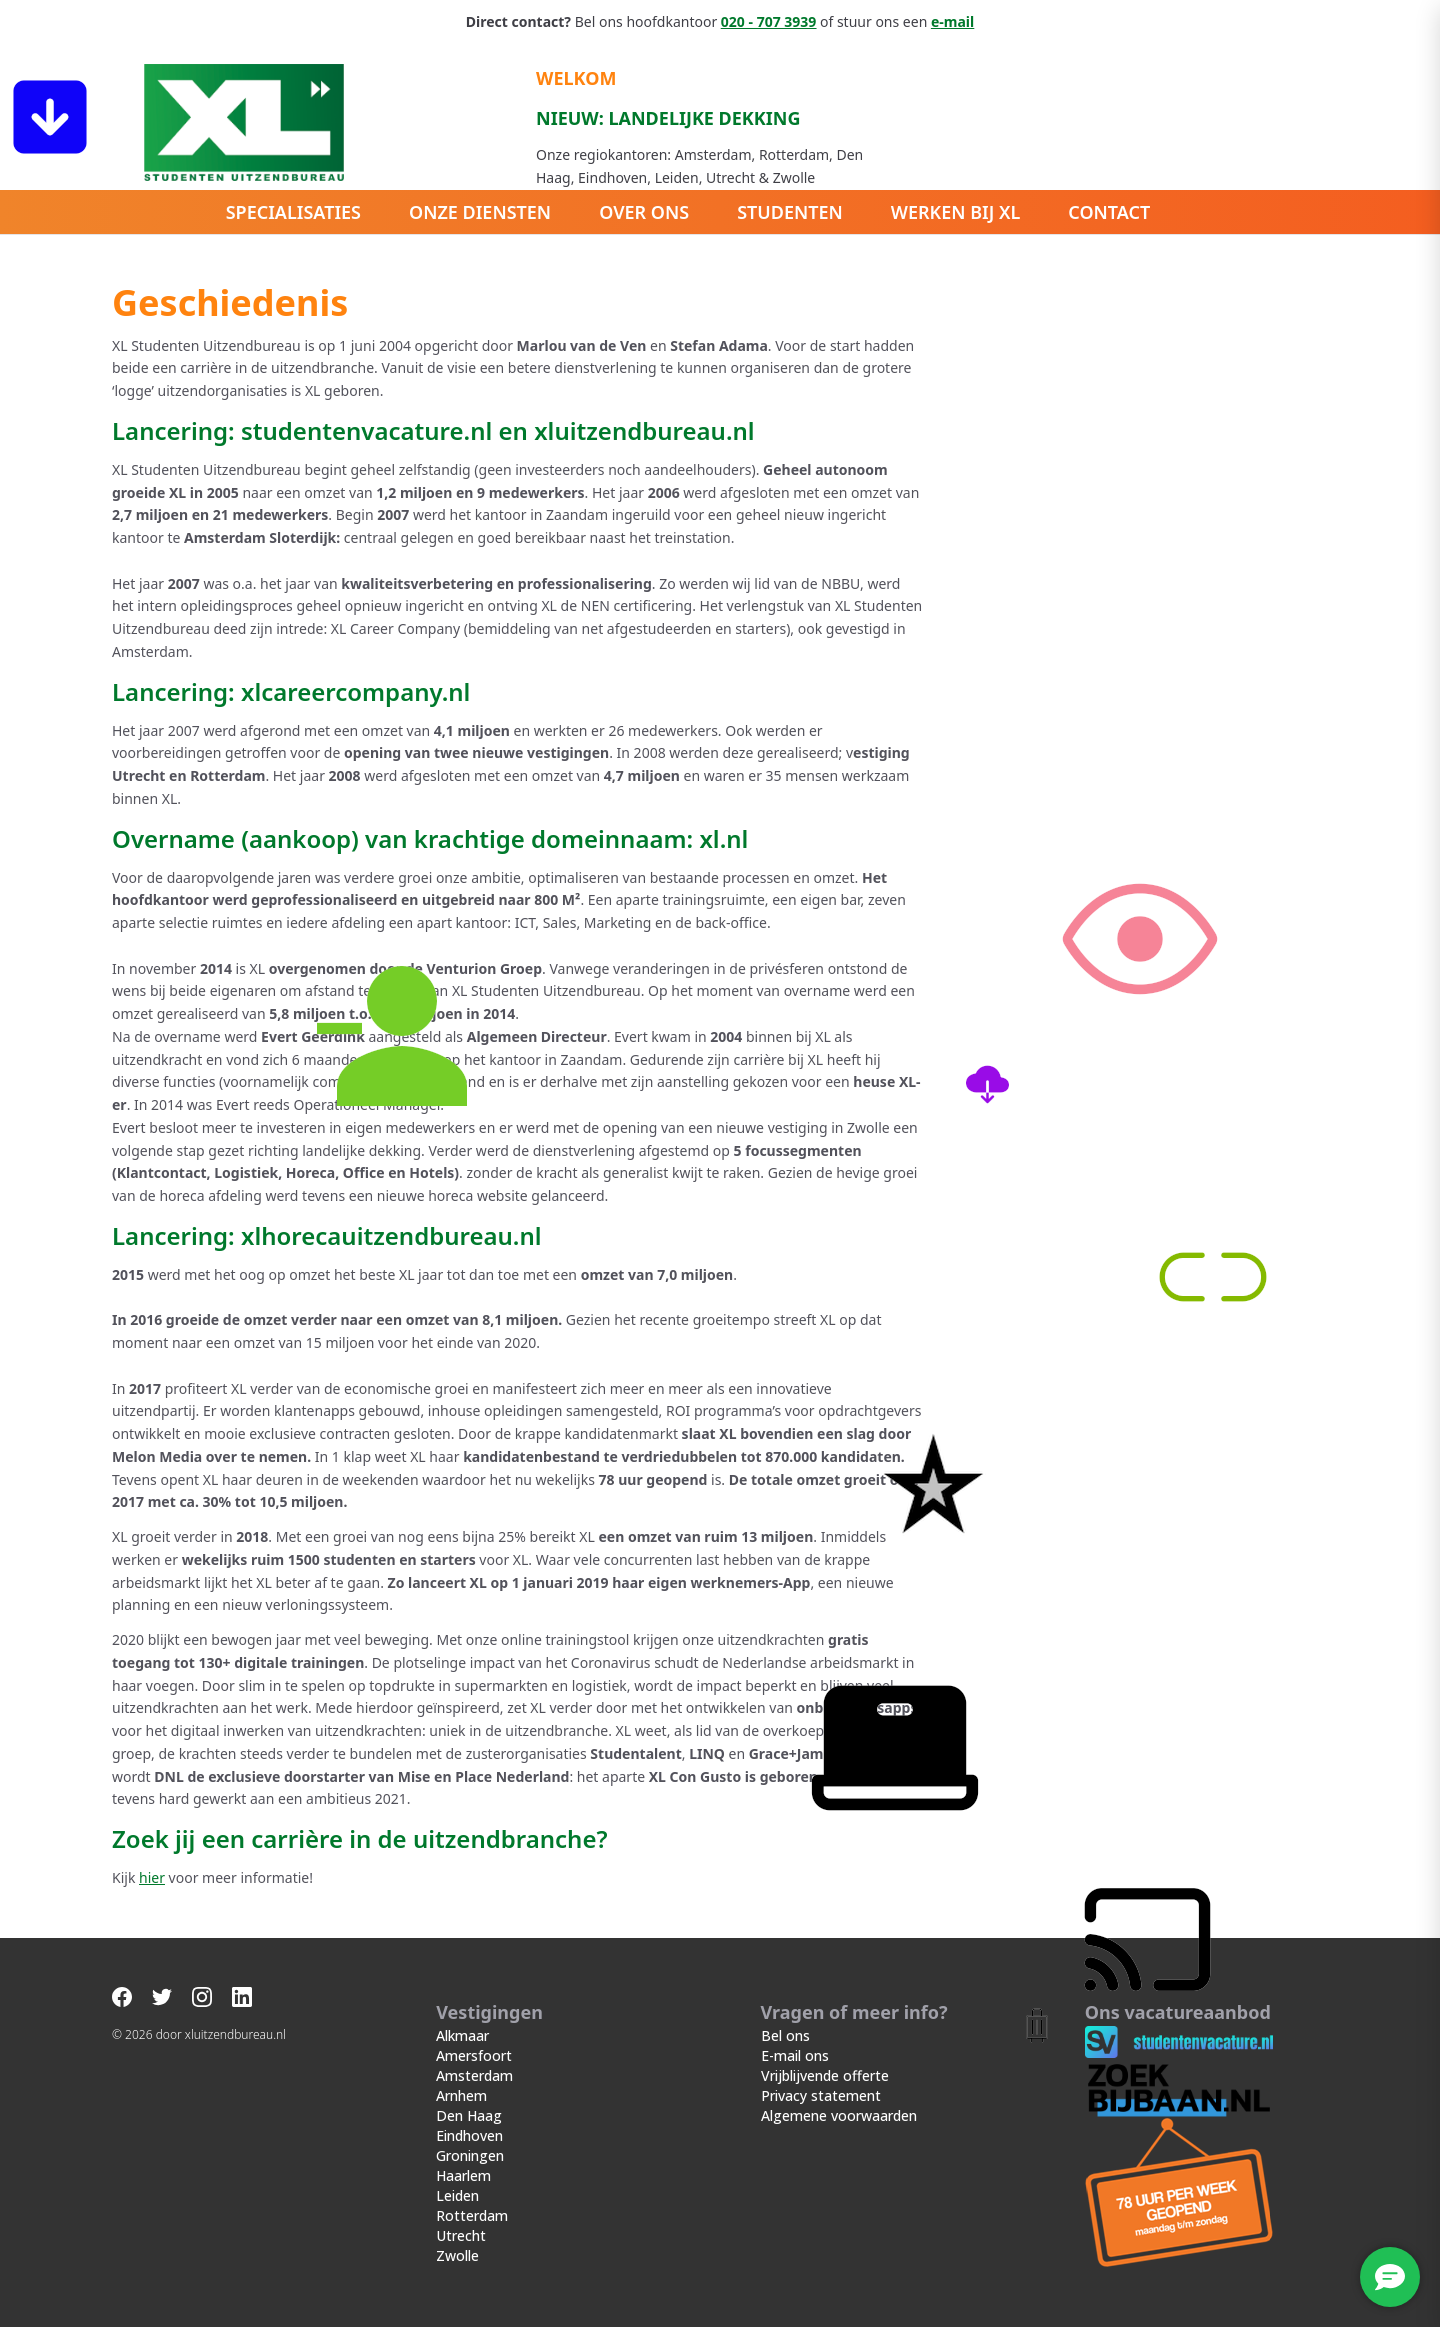 Image resolution: width=1440 pixels, height=2327 pixels. Describe the element at coordinates (1037, 2026) in the screenshot. I see `access travel or trip planning features` at that location.